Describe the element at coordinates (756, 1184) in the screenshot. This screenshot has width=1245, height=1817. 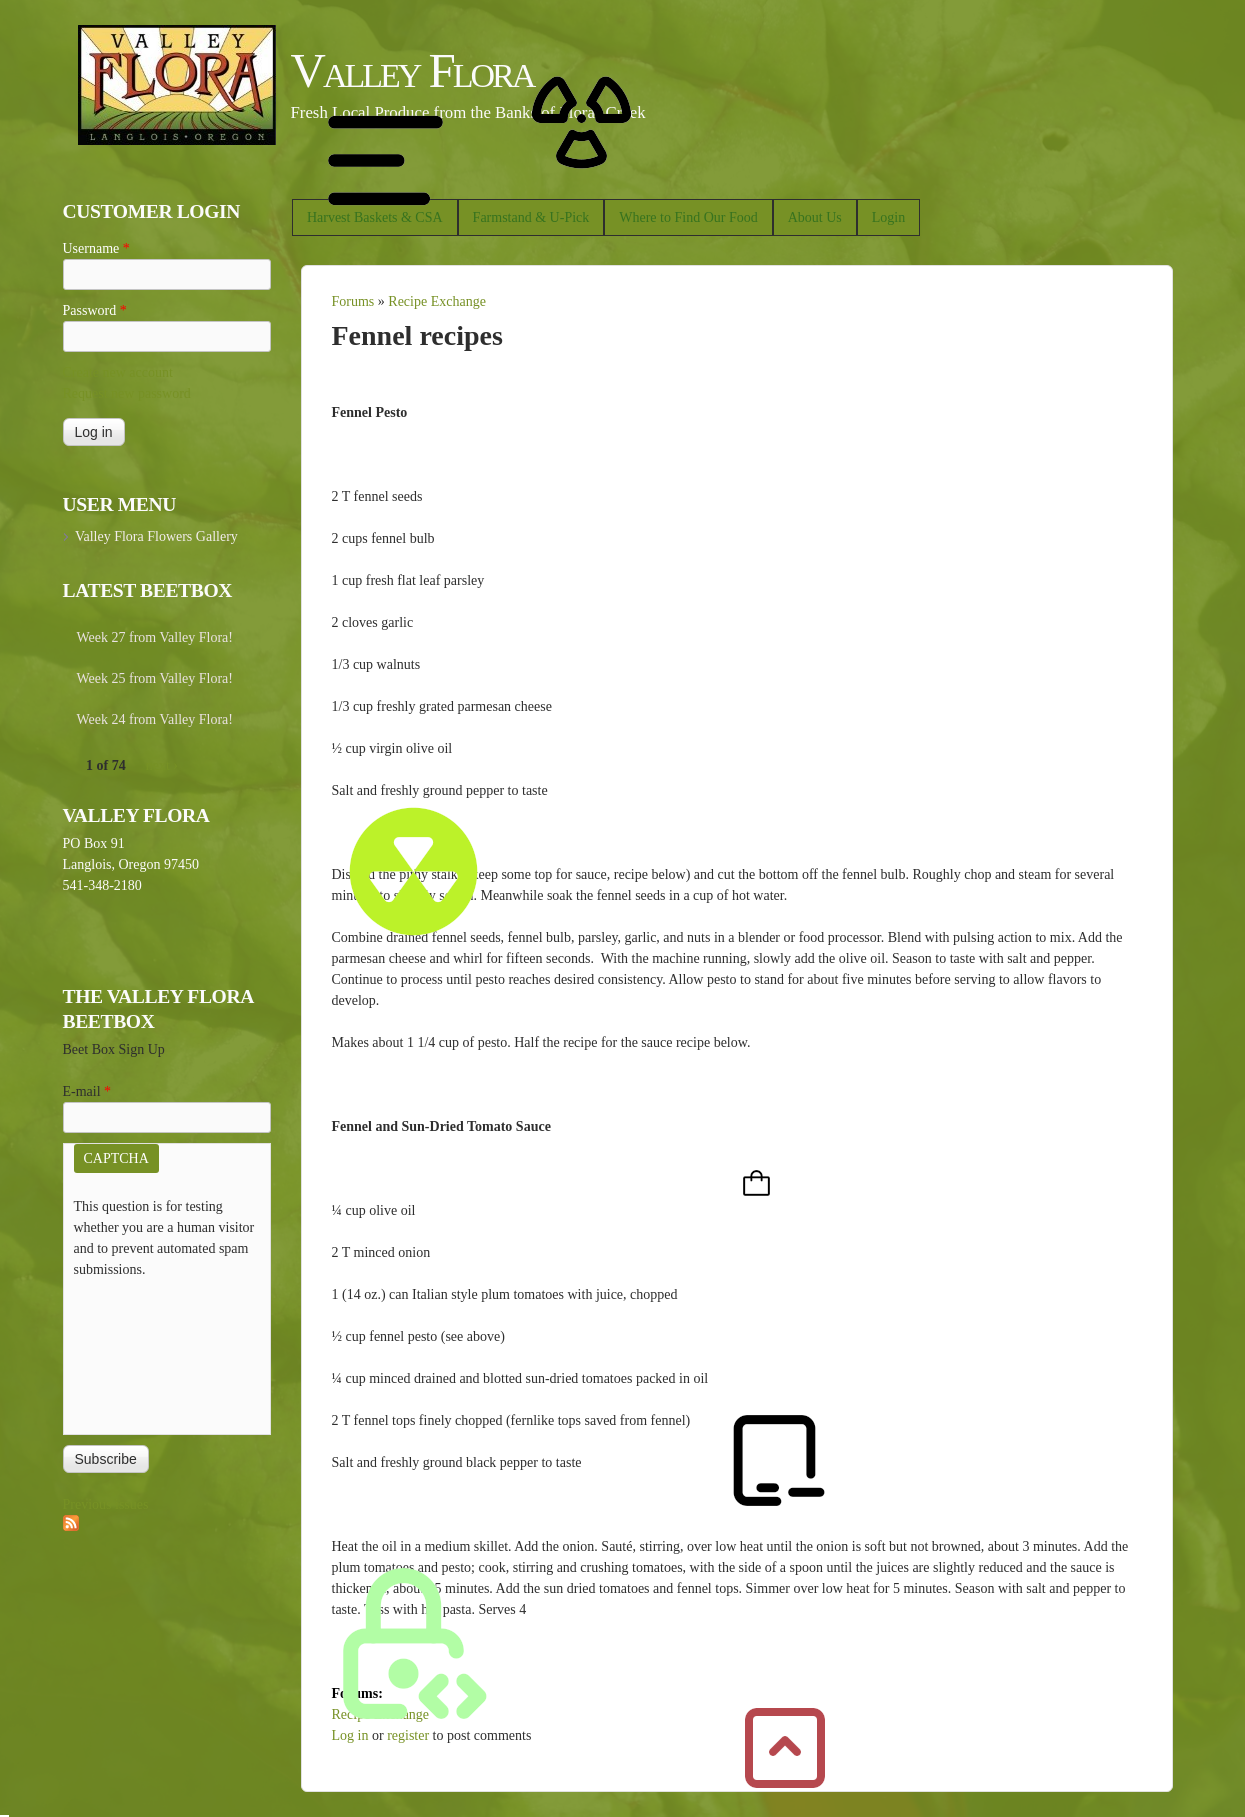
I see `view your shopping bag` at that location.